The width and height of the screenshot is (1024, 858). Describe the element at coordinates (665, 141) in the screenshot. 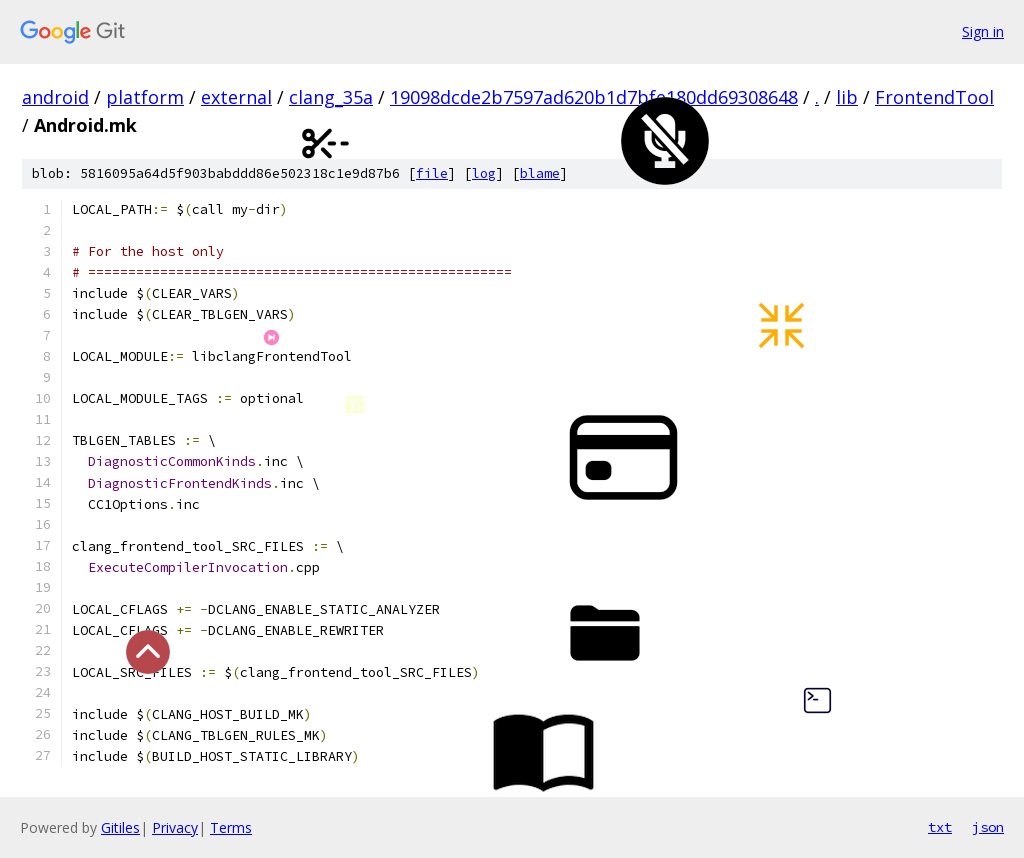

I see `microphone is muted` at that location.